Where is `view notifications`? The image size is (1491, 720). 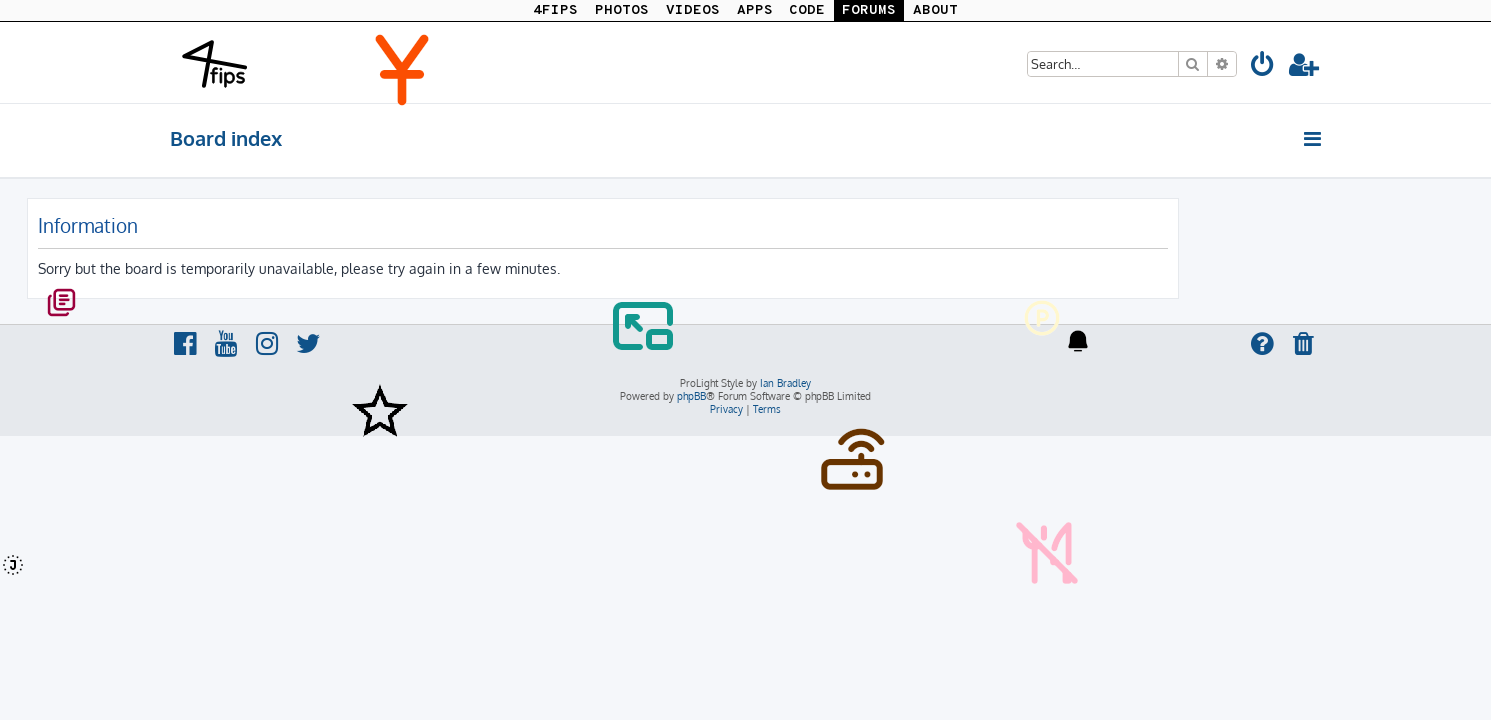 view notifications is located at coordinates (1078, 341).